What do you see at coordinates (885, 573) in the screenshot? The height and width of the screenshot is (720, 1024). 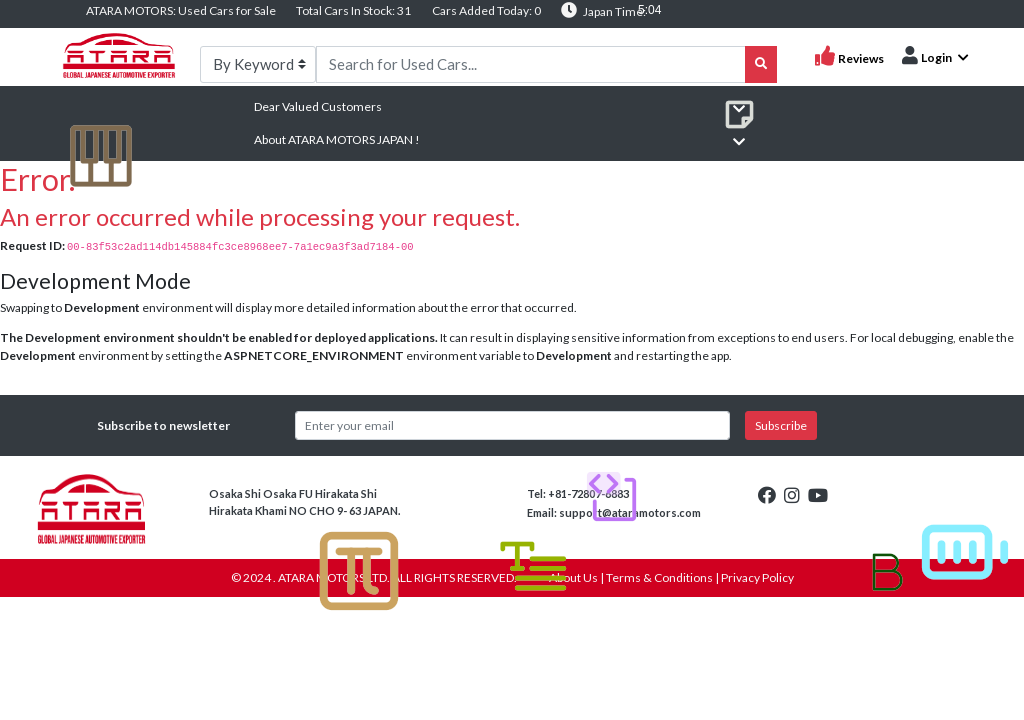 I see `apply bold formatting to selected text` at bounding box center [885, 573].